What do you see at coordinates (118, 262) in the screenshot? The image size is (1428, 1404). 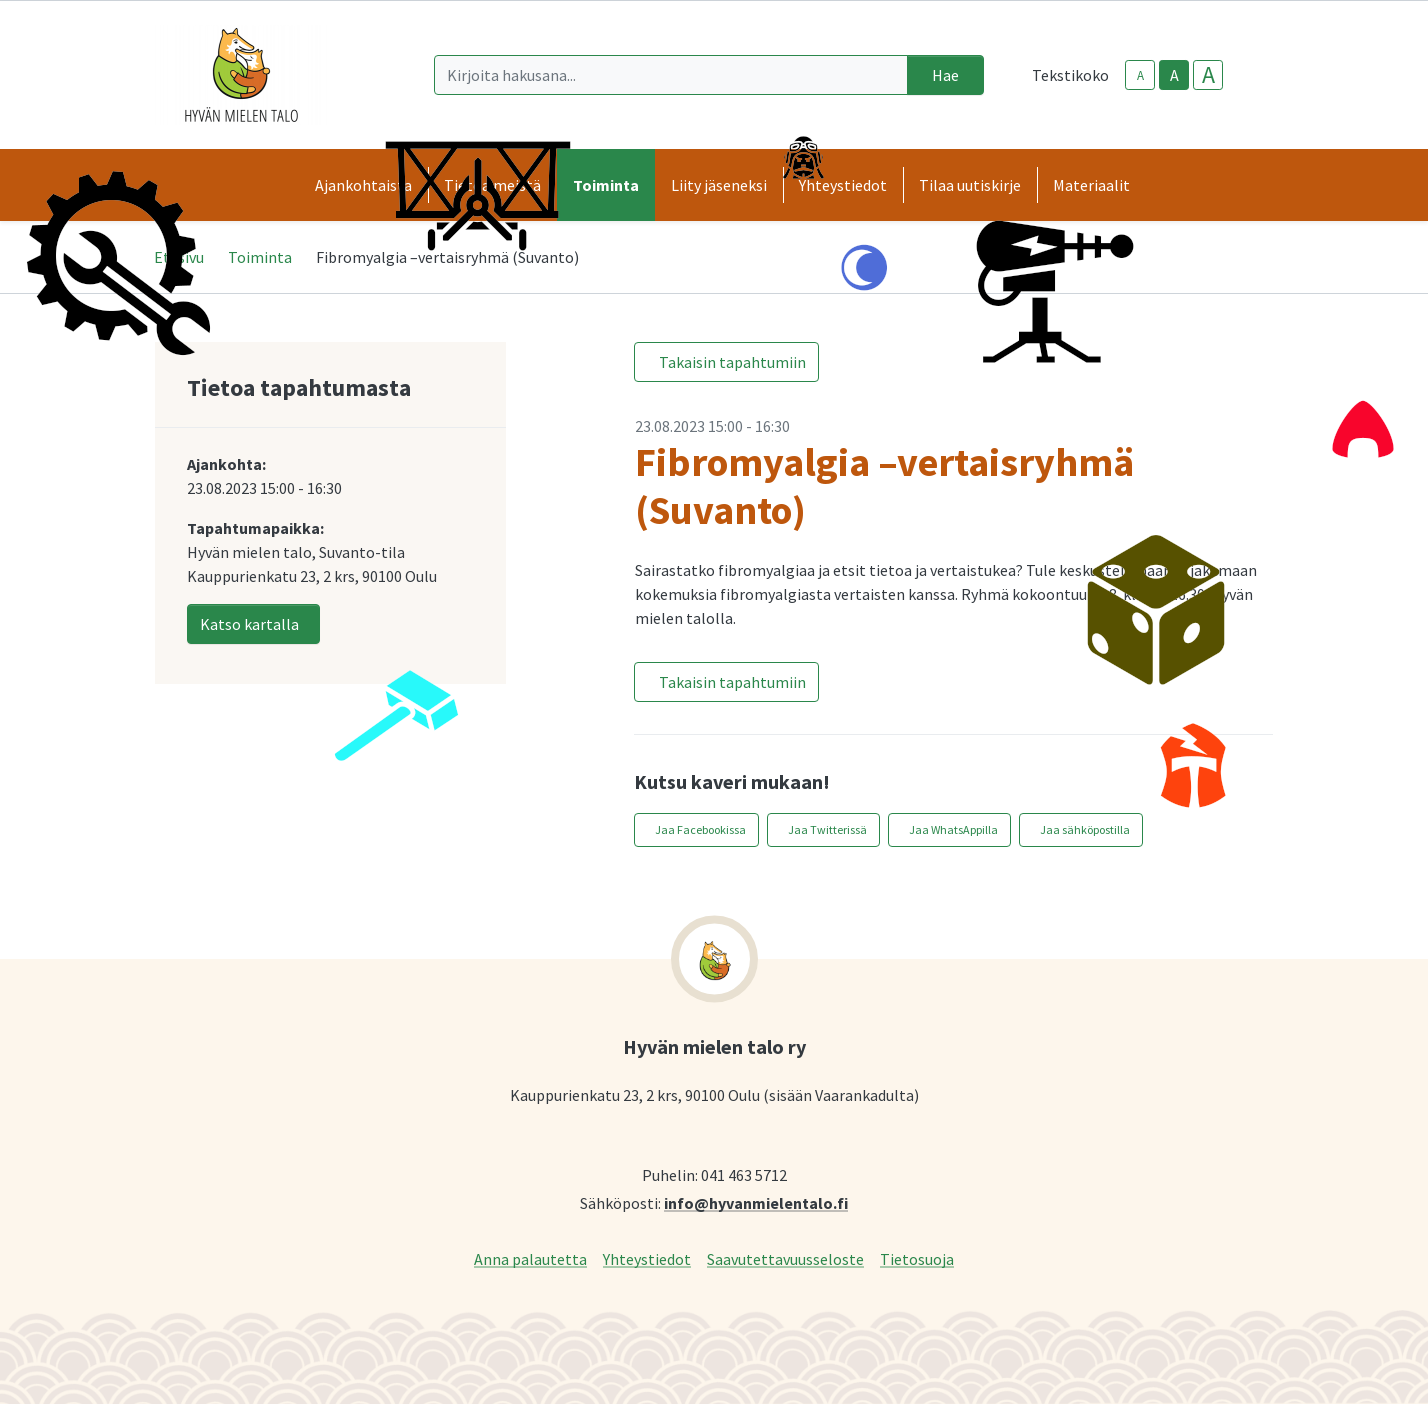 I see `enable automatic repair or maintenance mode` at bounding box center [118, 262].